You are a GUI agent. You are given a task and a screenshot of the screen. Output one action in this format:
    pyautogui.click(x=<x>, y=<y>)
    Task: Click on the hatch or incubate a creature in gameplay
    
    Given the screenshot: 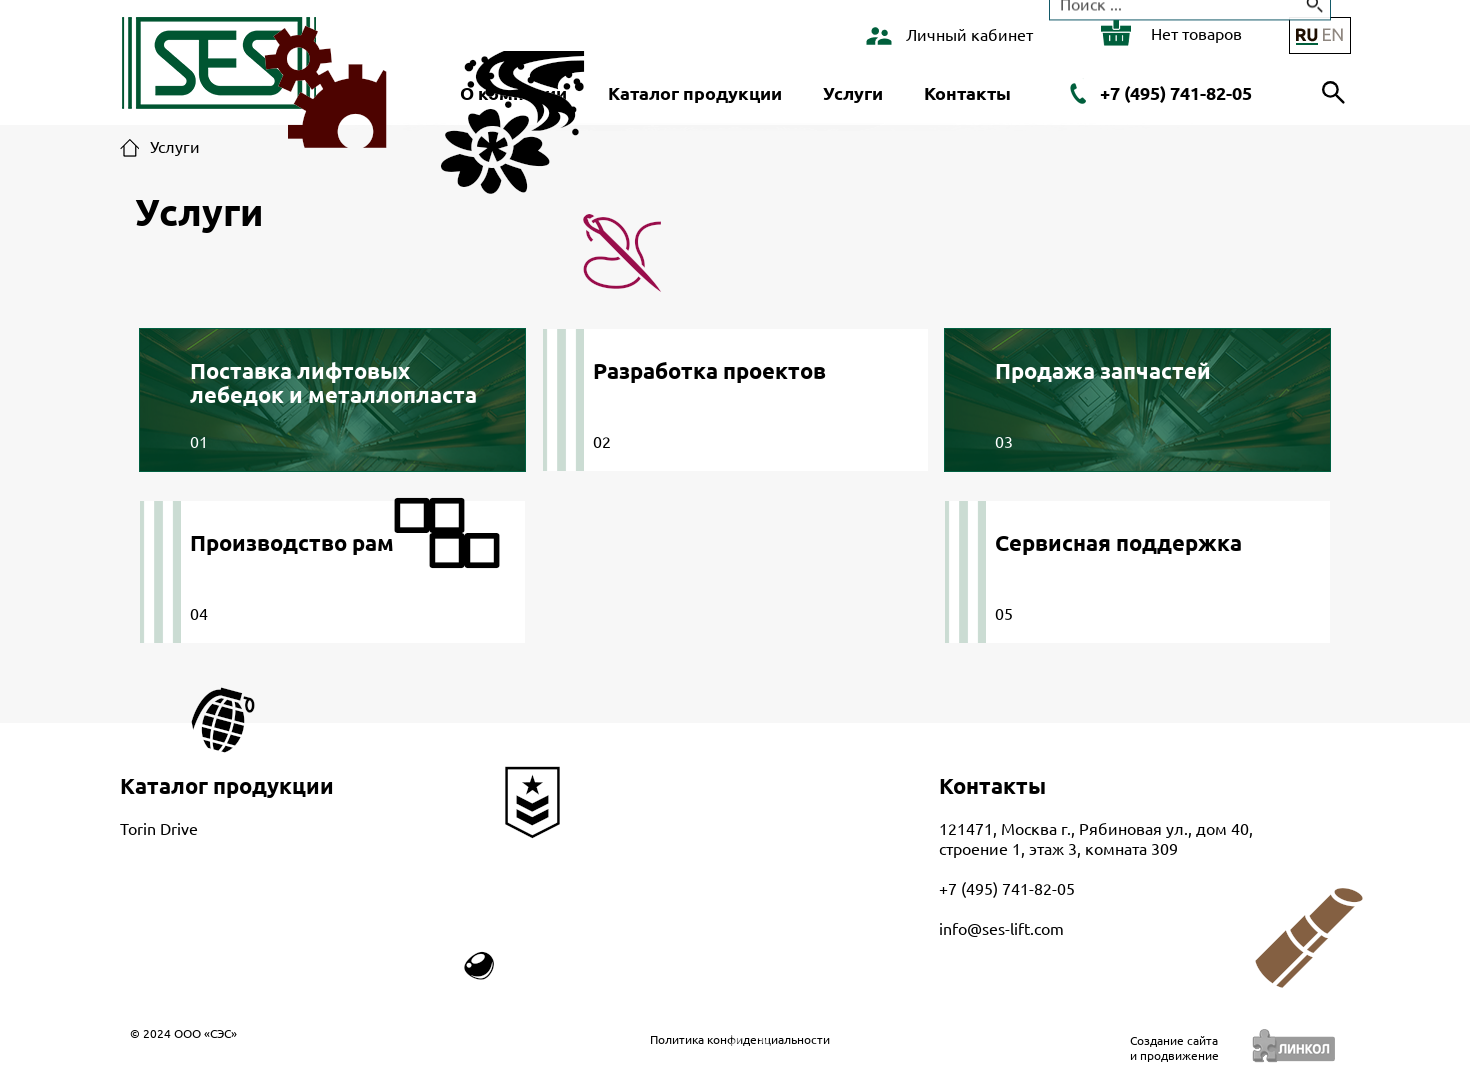 What is the action you would take?
    pyautogui.click(x=479, y=966)
    